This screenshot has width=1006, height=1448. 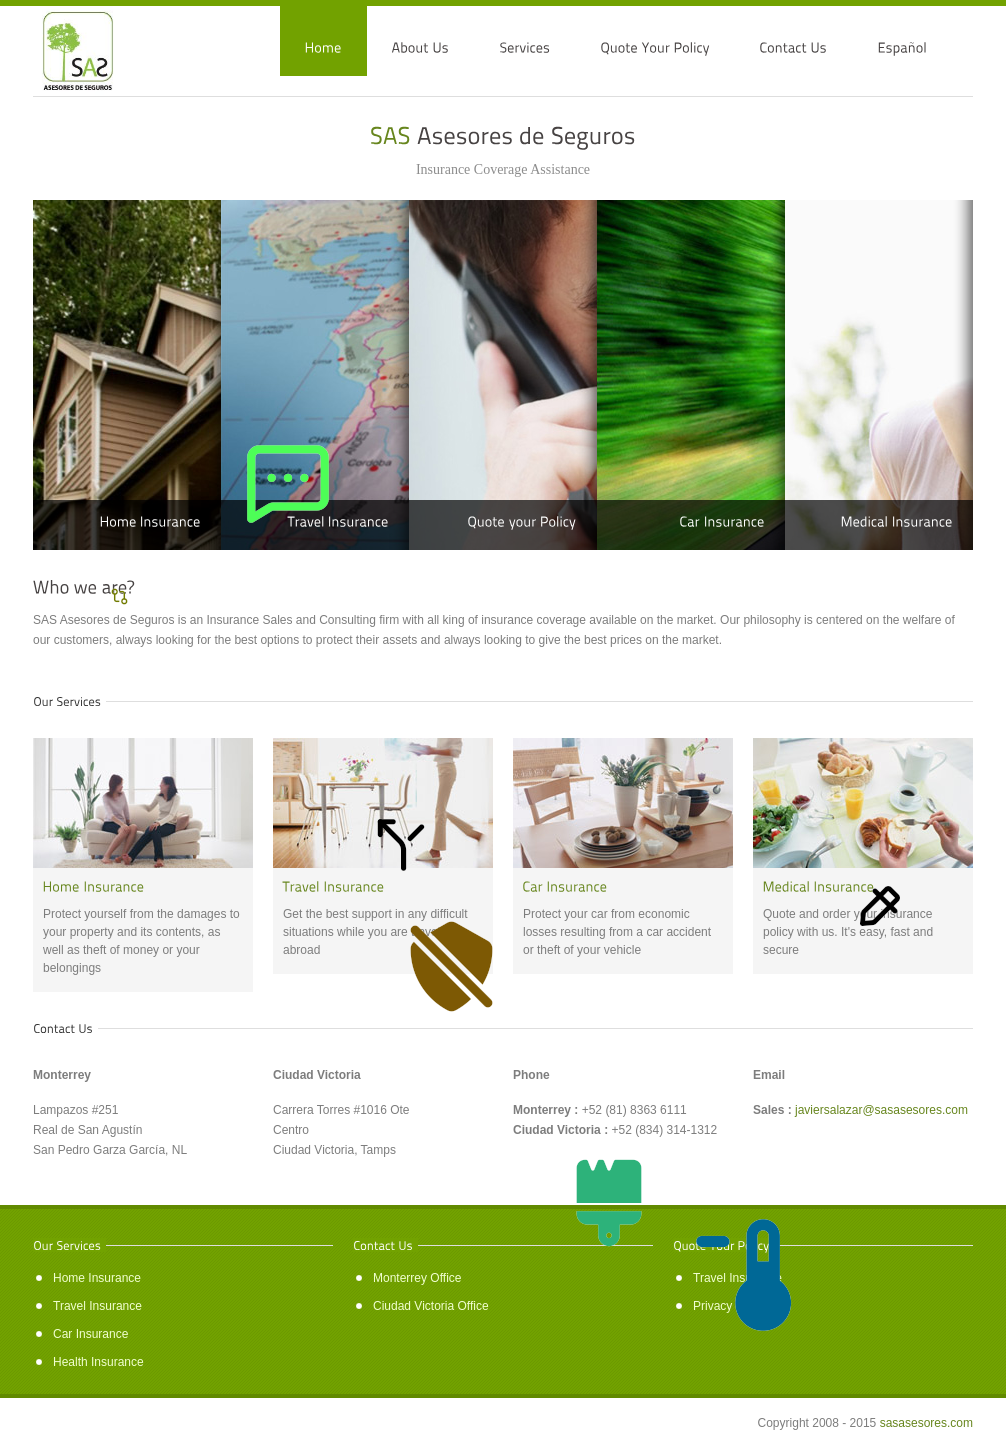 I want to click on access painting or drawing tools, so click(x=609, y=1203).